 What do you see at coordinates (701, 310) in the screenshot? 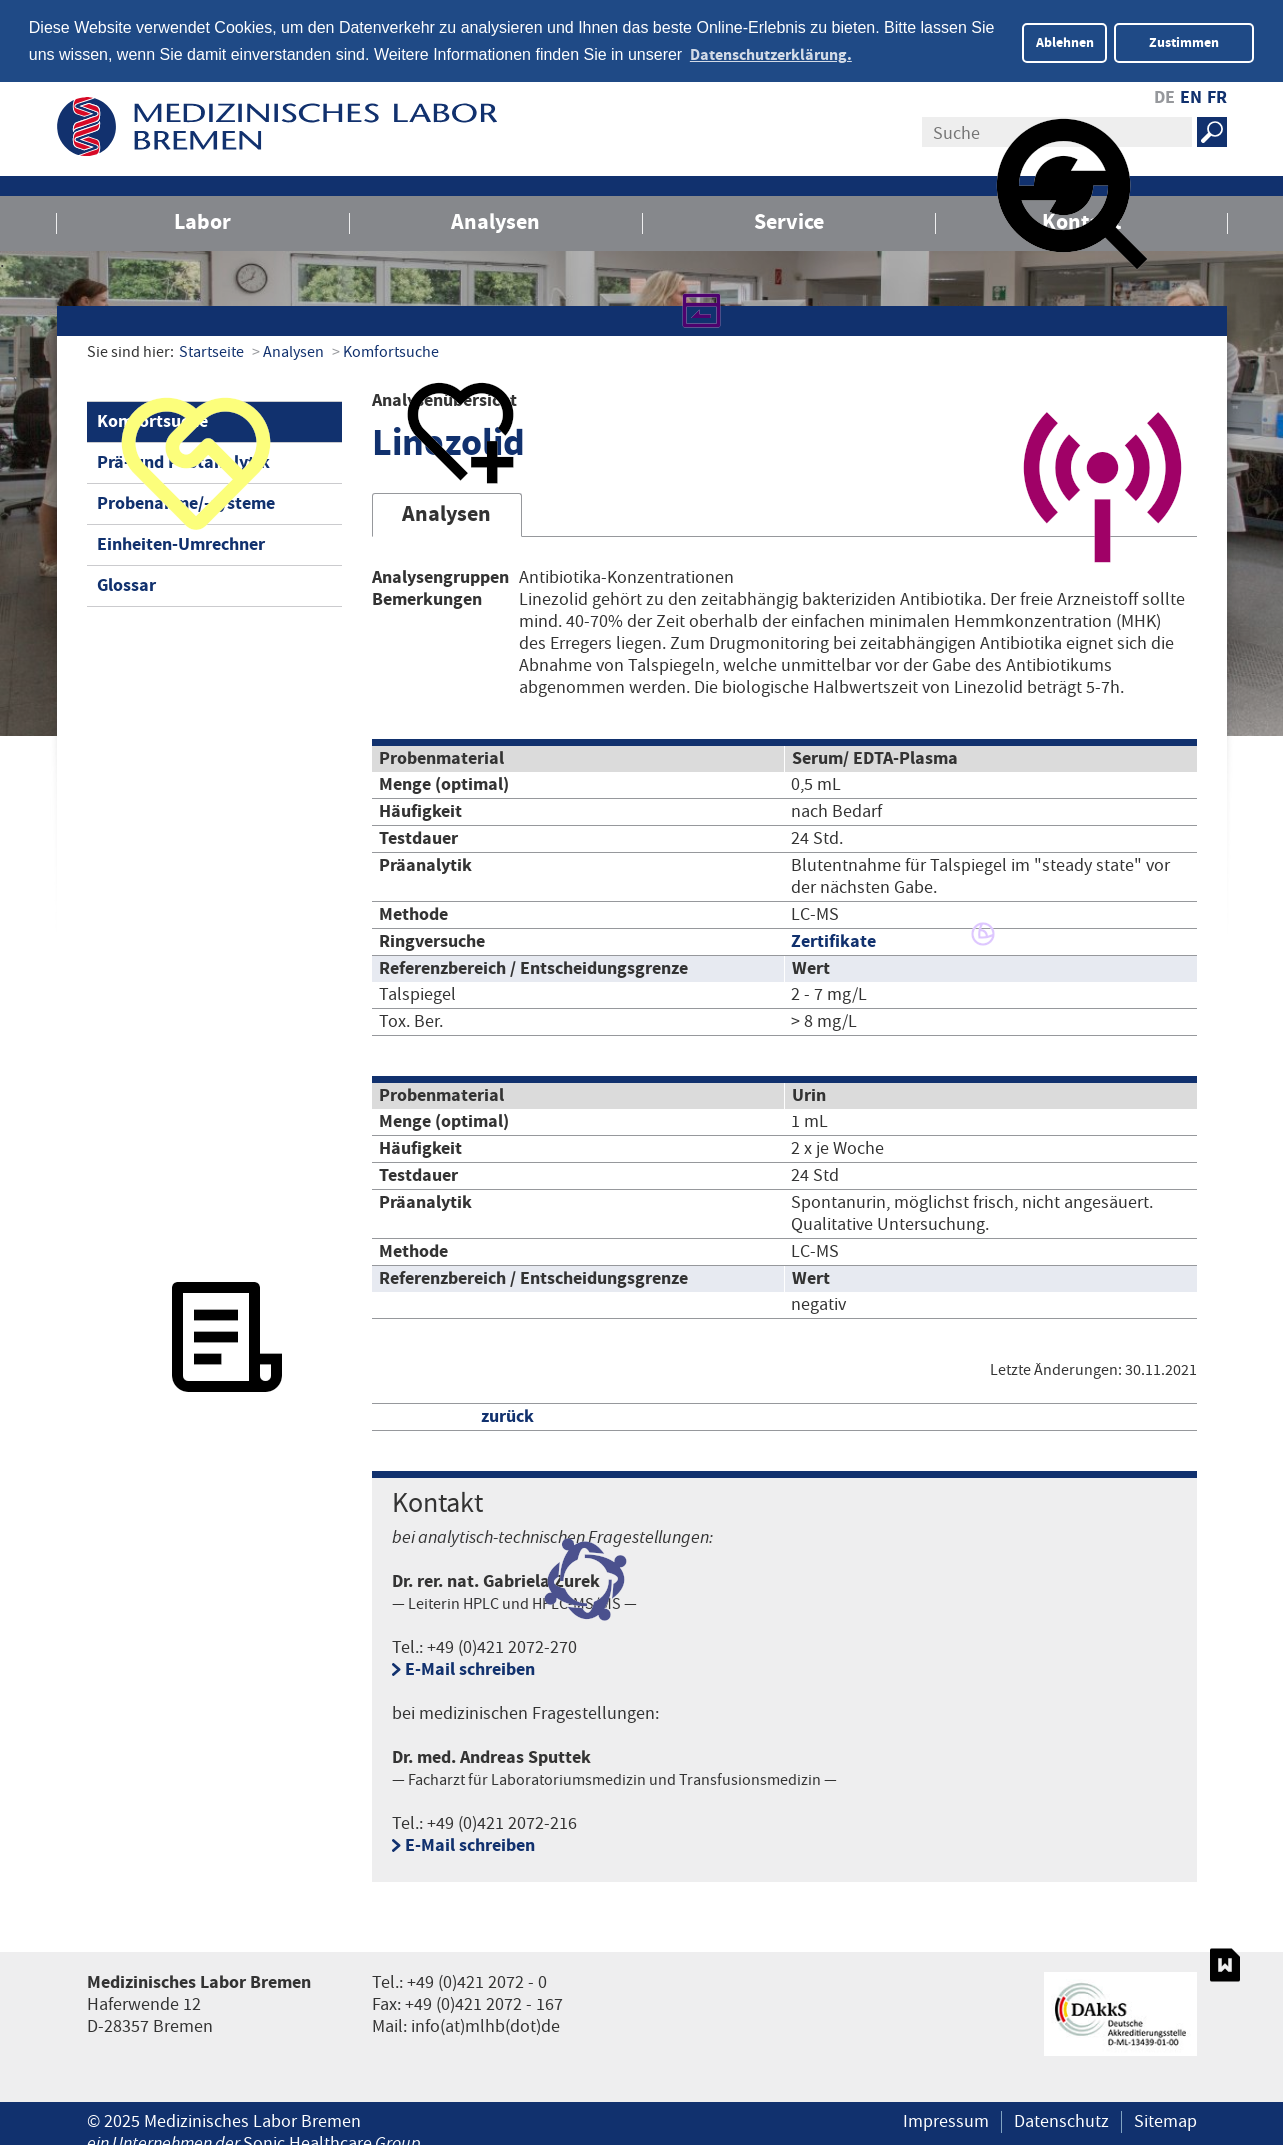
I see `request a refund for a purchase` at bounding box center [701, 310].